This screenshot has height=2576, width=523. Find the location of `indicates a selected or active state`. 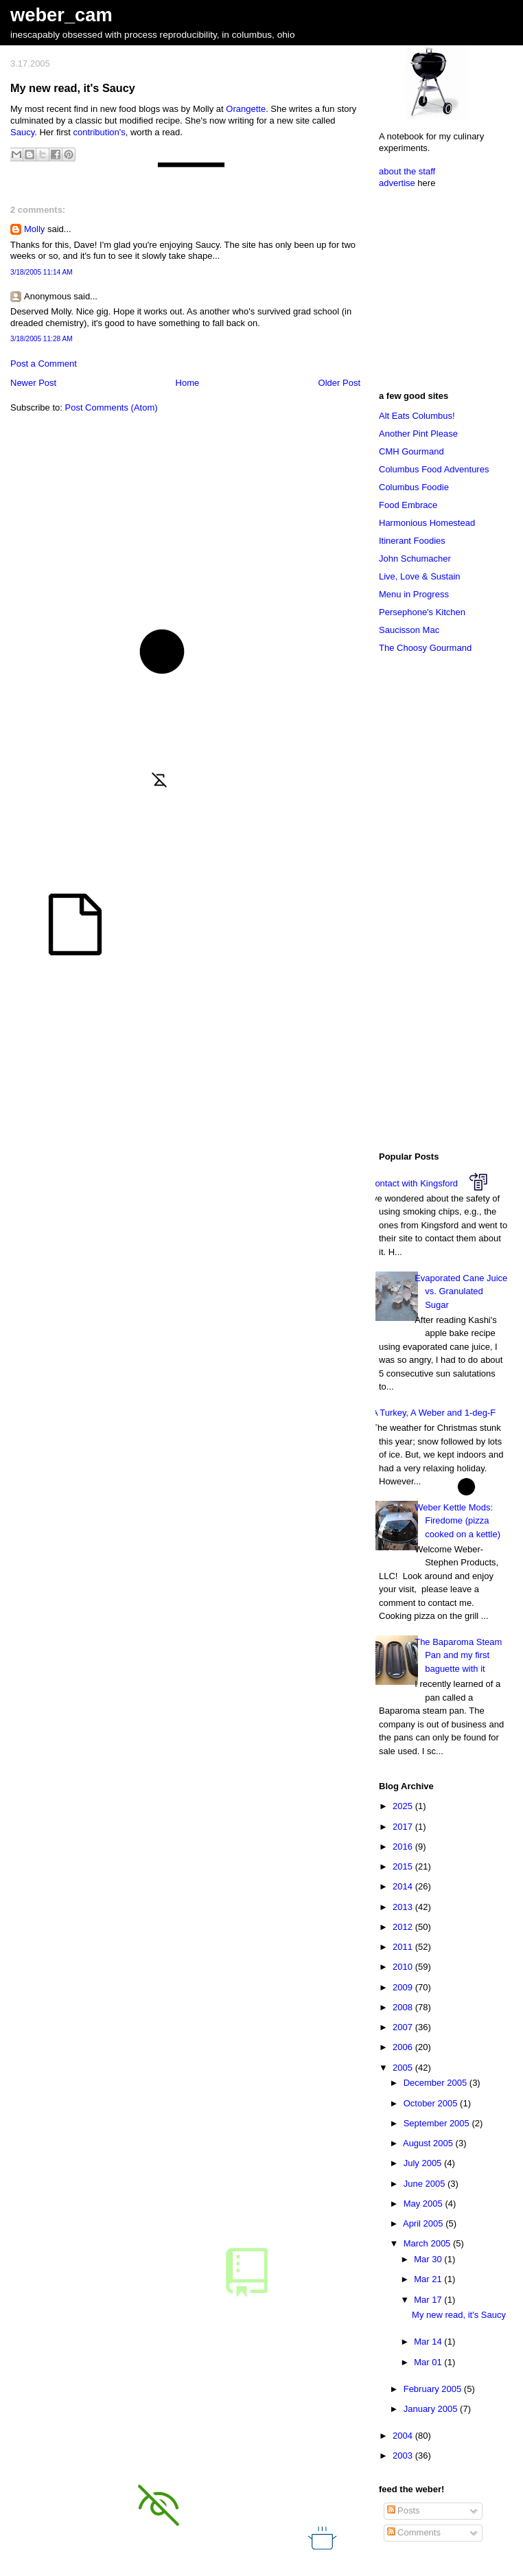

indicates a selected or active state is located at coordinates (162, 652).